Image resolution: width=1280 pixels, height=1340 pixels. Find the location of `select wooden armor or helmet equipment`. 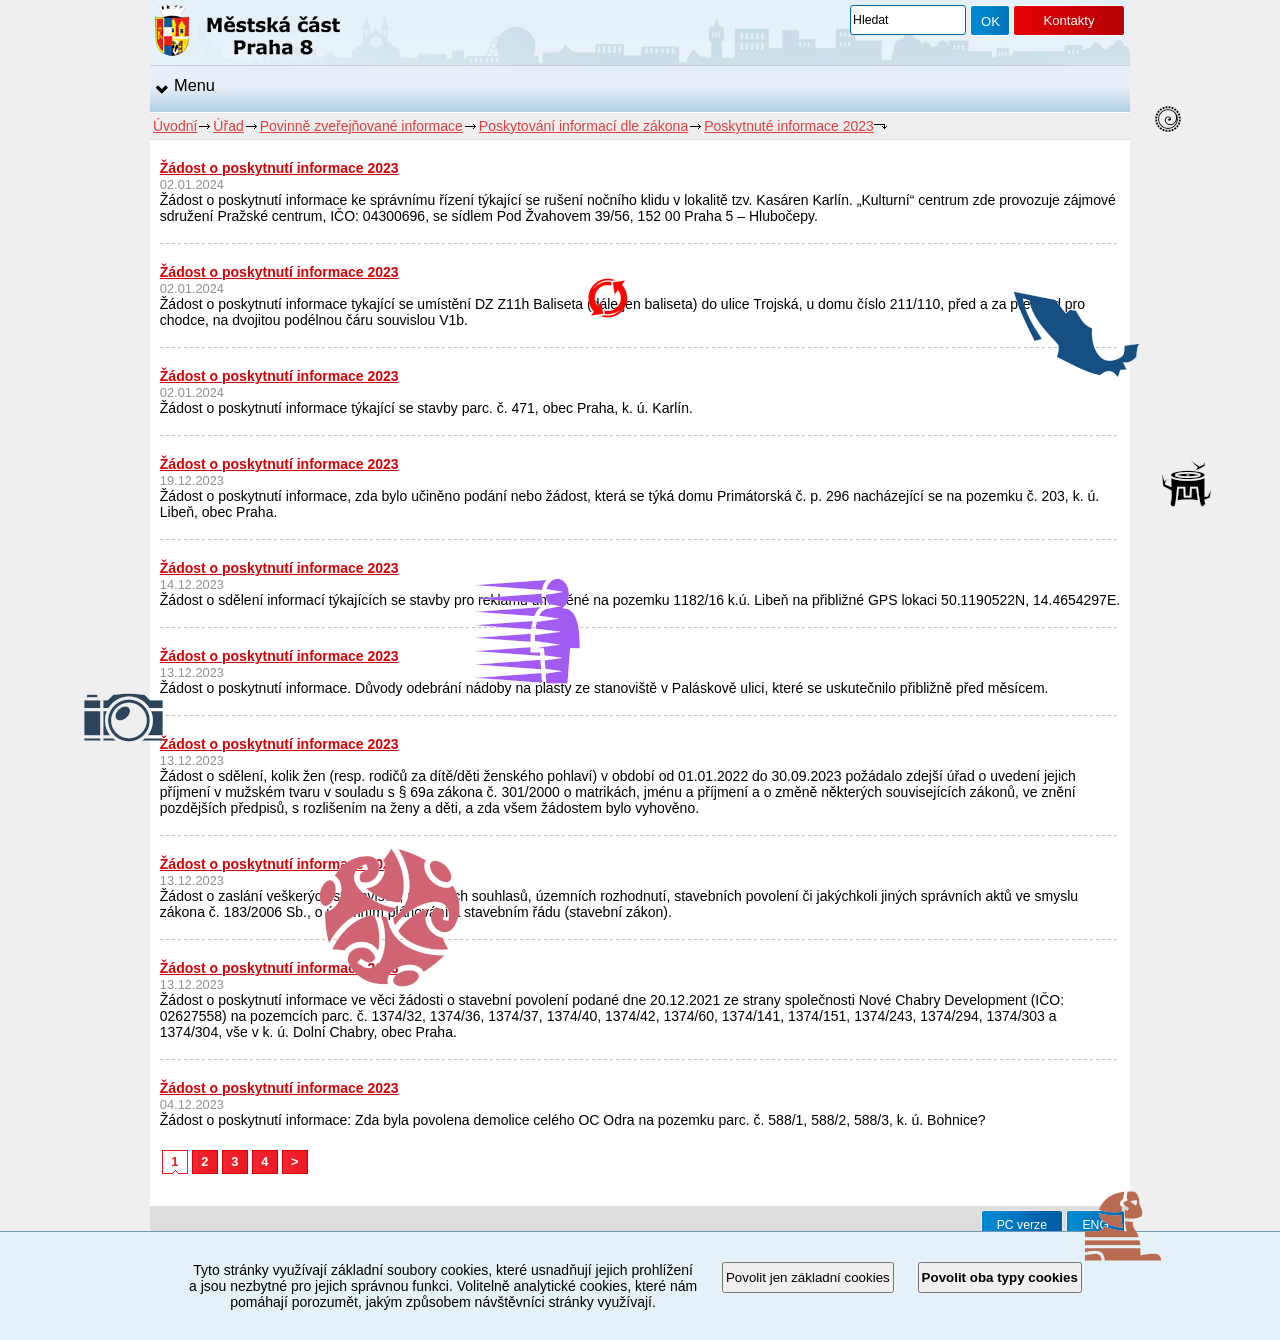

select wooden armor or helmet equipment is located at coordinates (1186, 483).